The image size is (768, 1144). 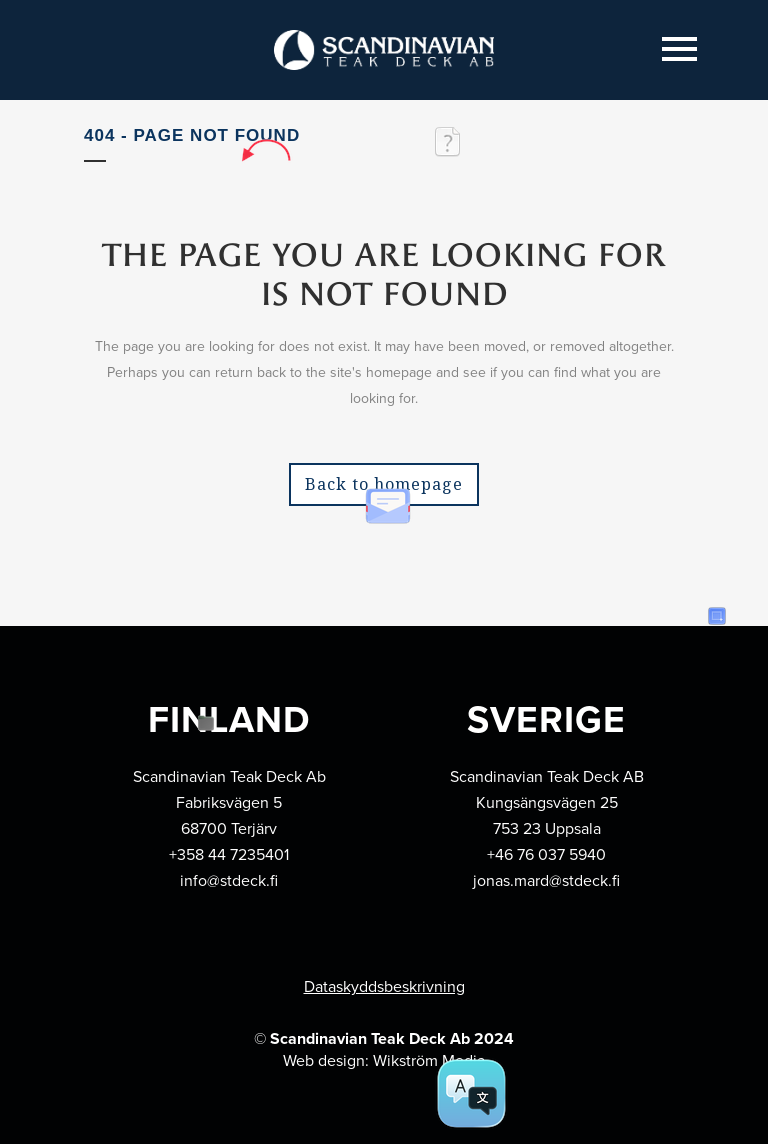 I want to click on open the translation app, so click(x=471, y=1093).